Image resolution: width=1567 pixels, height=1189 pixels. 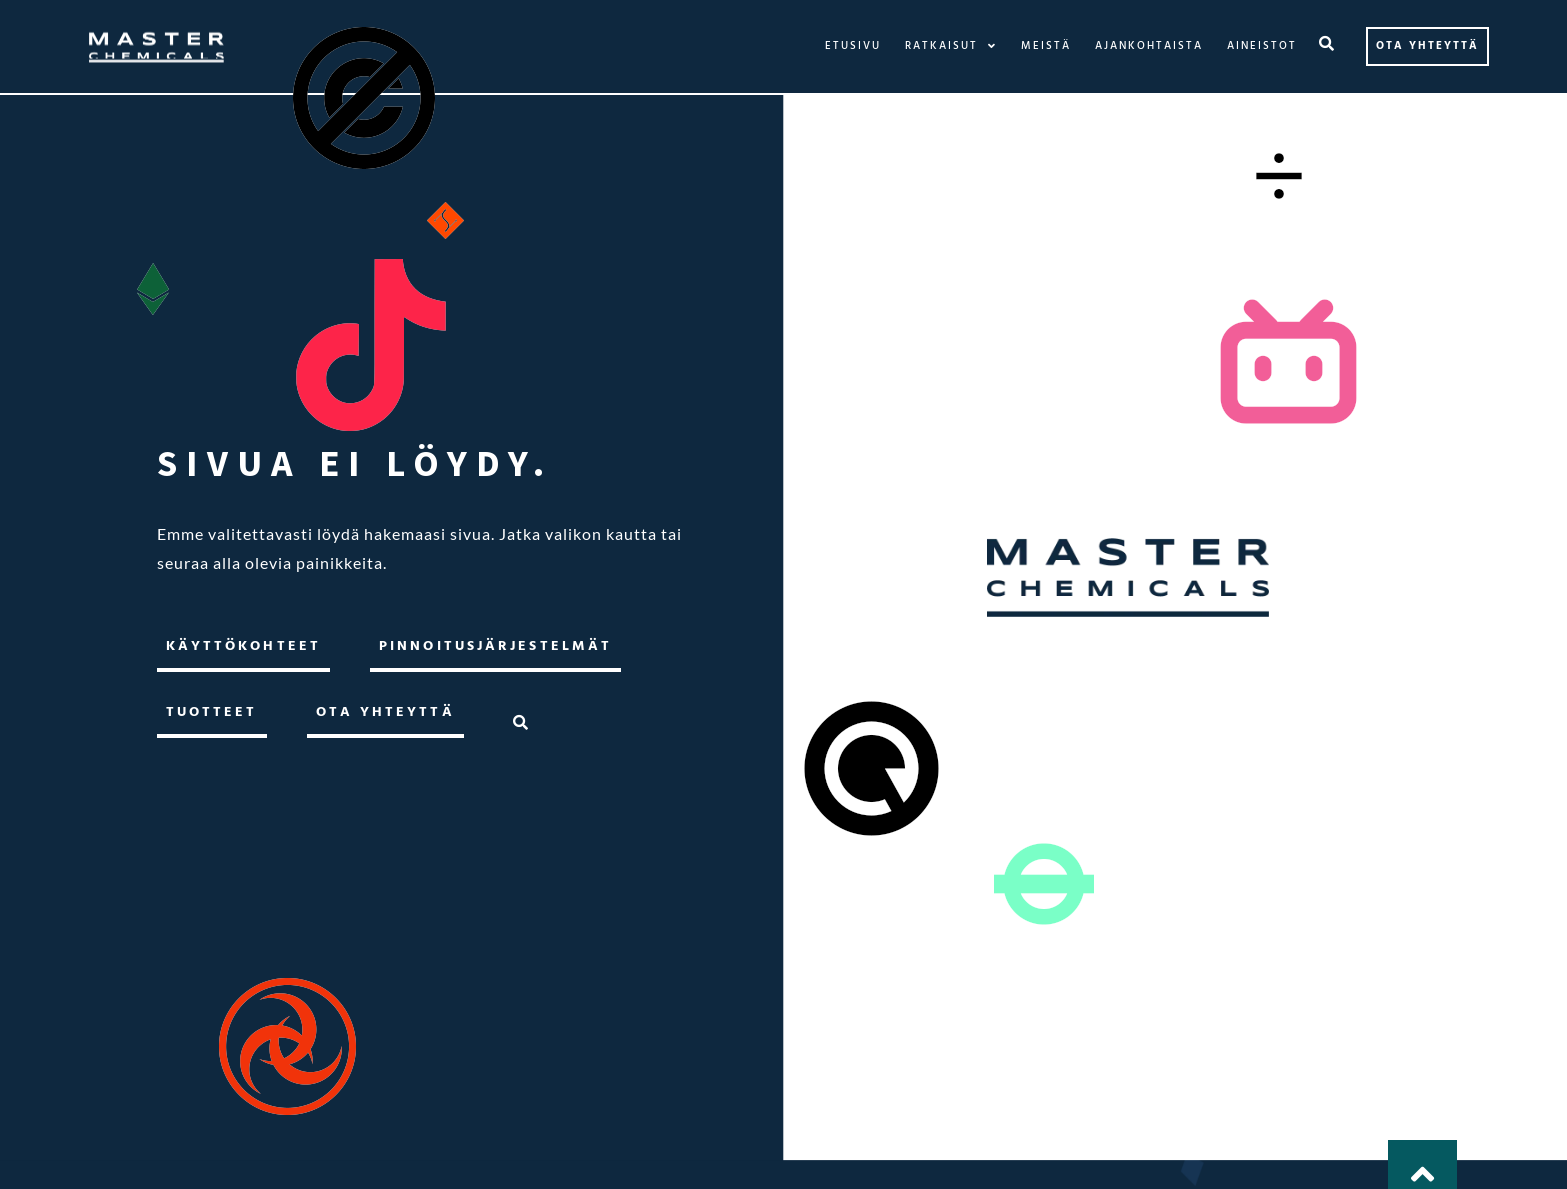 I want to click on open Bilibili app, so click(x=1288, y=362).